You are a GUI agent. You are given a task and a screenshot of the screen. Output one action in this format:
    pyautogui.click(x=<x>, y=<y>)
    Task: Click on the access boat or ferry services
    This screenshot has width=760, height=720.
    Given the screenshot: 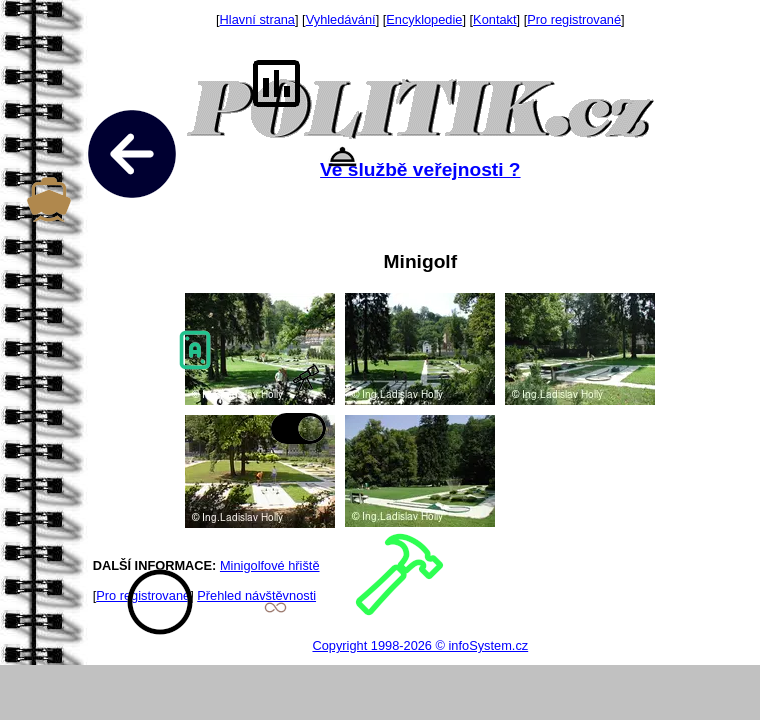 What is the action you would take?
    pyautogui.click(x=49, y=200)
    